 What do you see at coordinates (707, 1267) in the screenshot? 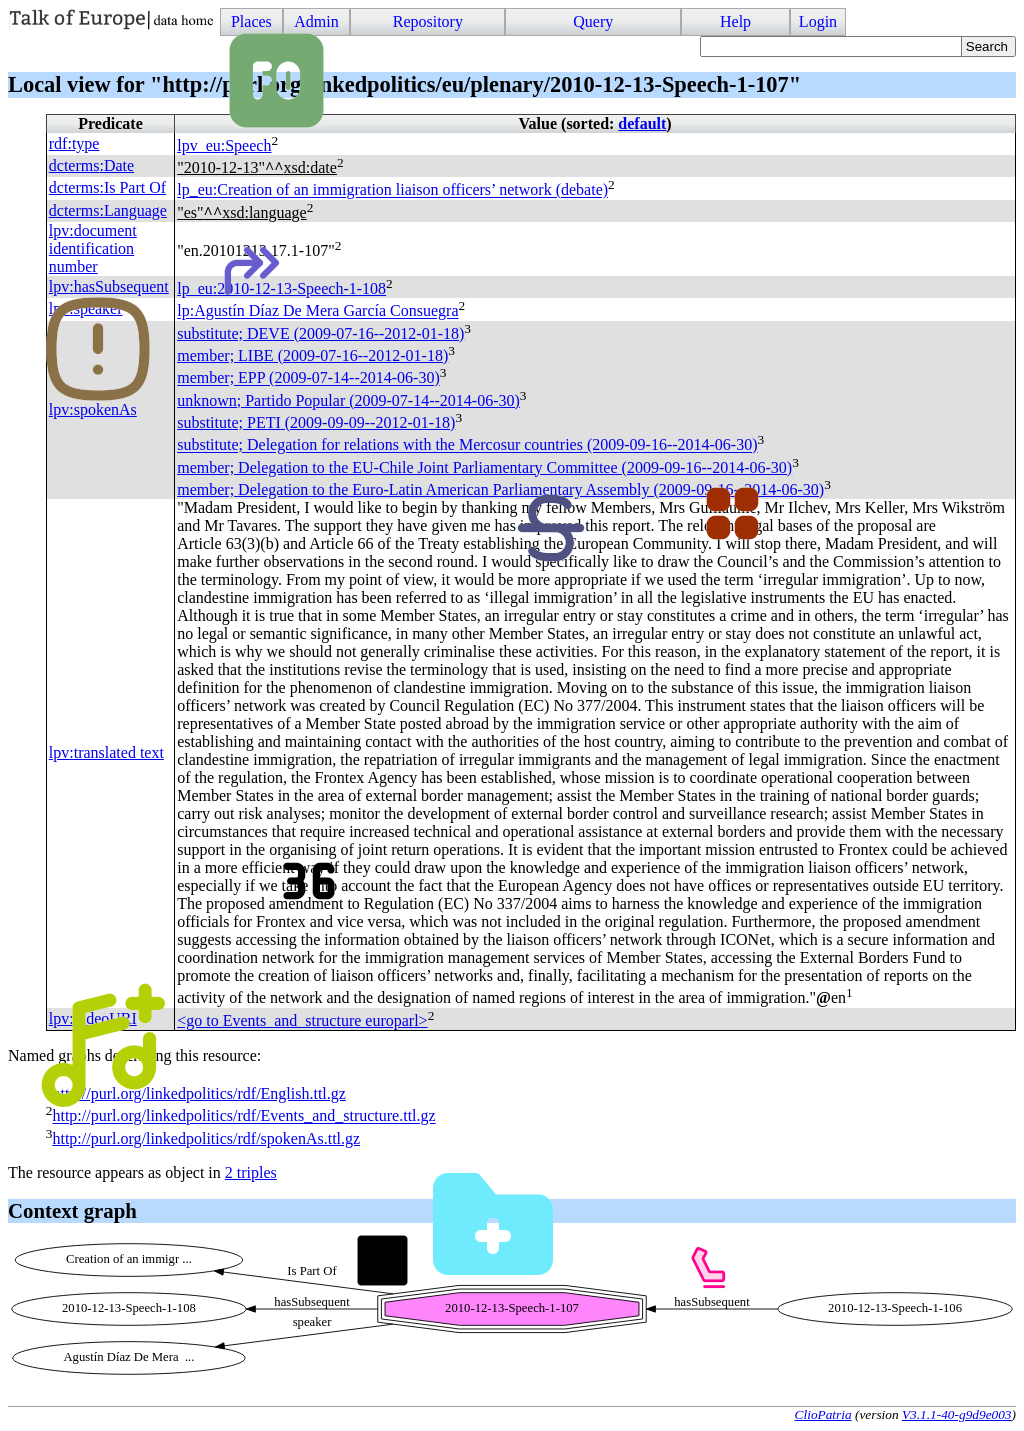
I see `select or reserve a seat` at bounding box center [707, 1267].